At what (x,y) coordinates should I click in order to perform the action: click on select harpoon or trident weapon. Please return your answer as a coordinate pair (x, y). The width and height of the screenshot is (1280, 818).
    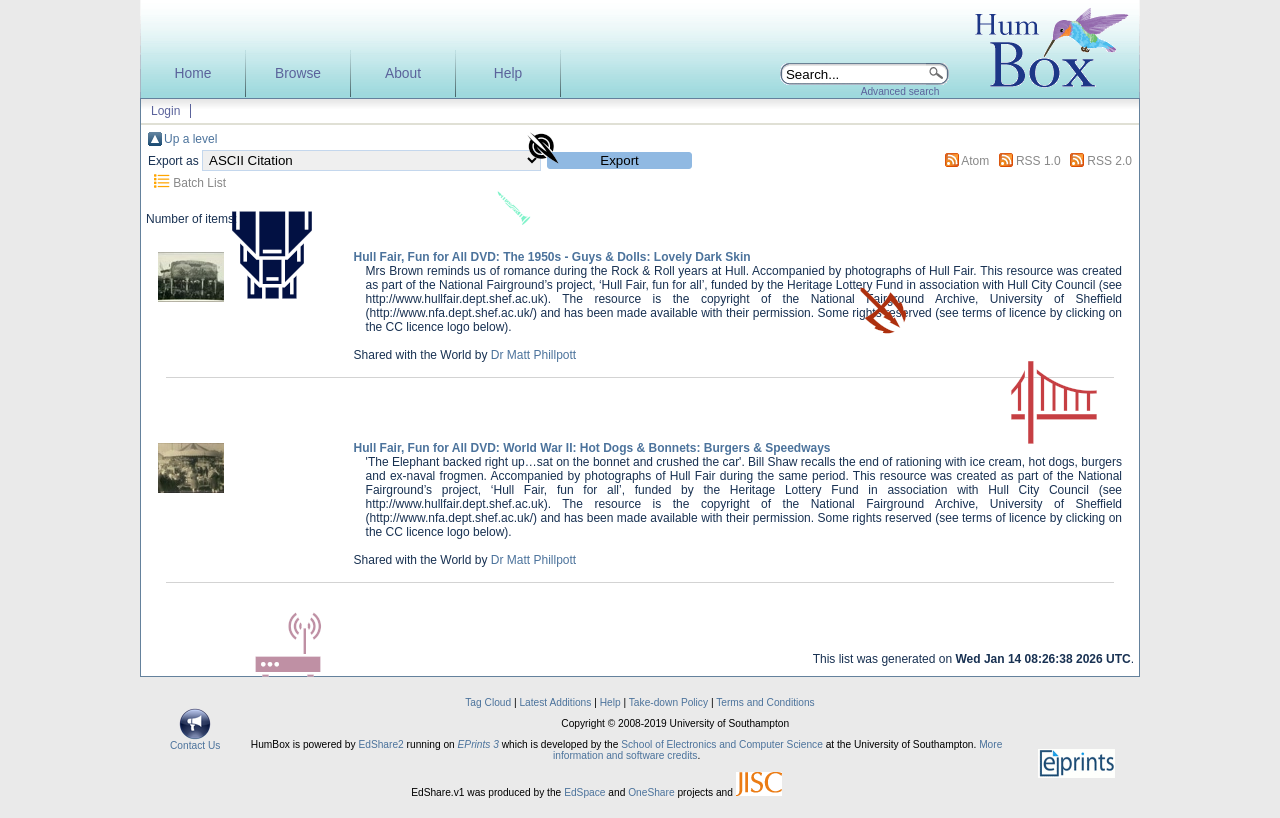
    Looking at the image, I should click on (883, 310).